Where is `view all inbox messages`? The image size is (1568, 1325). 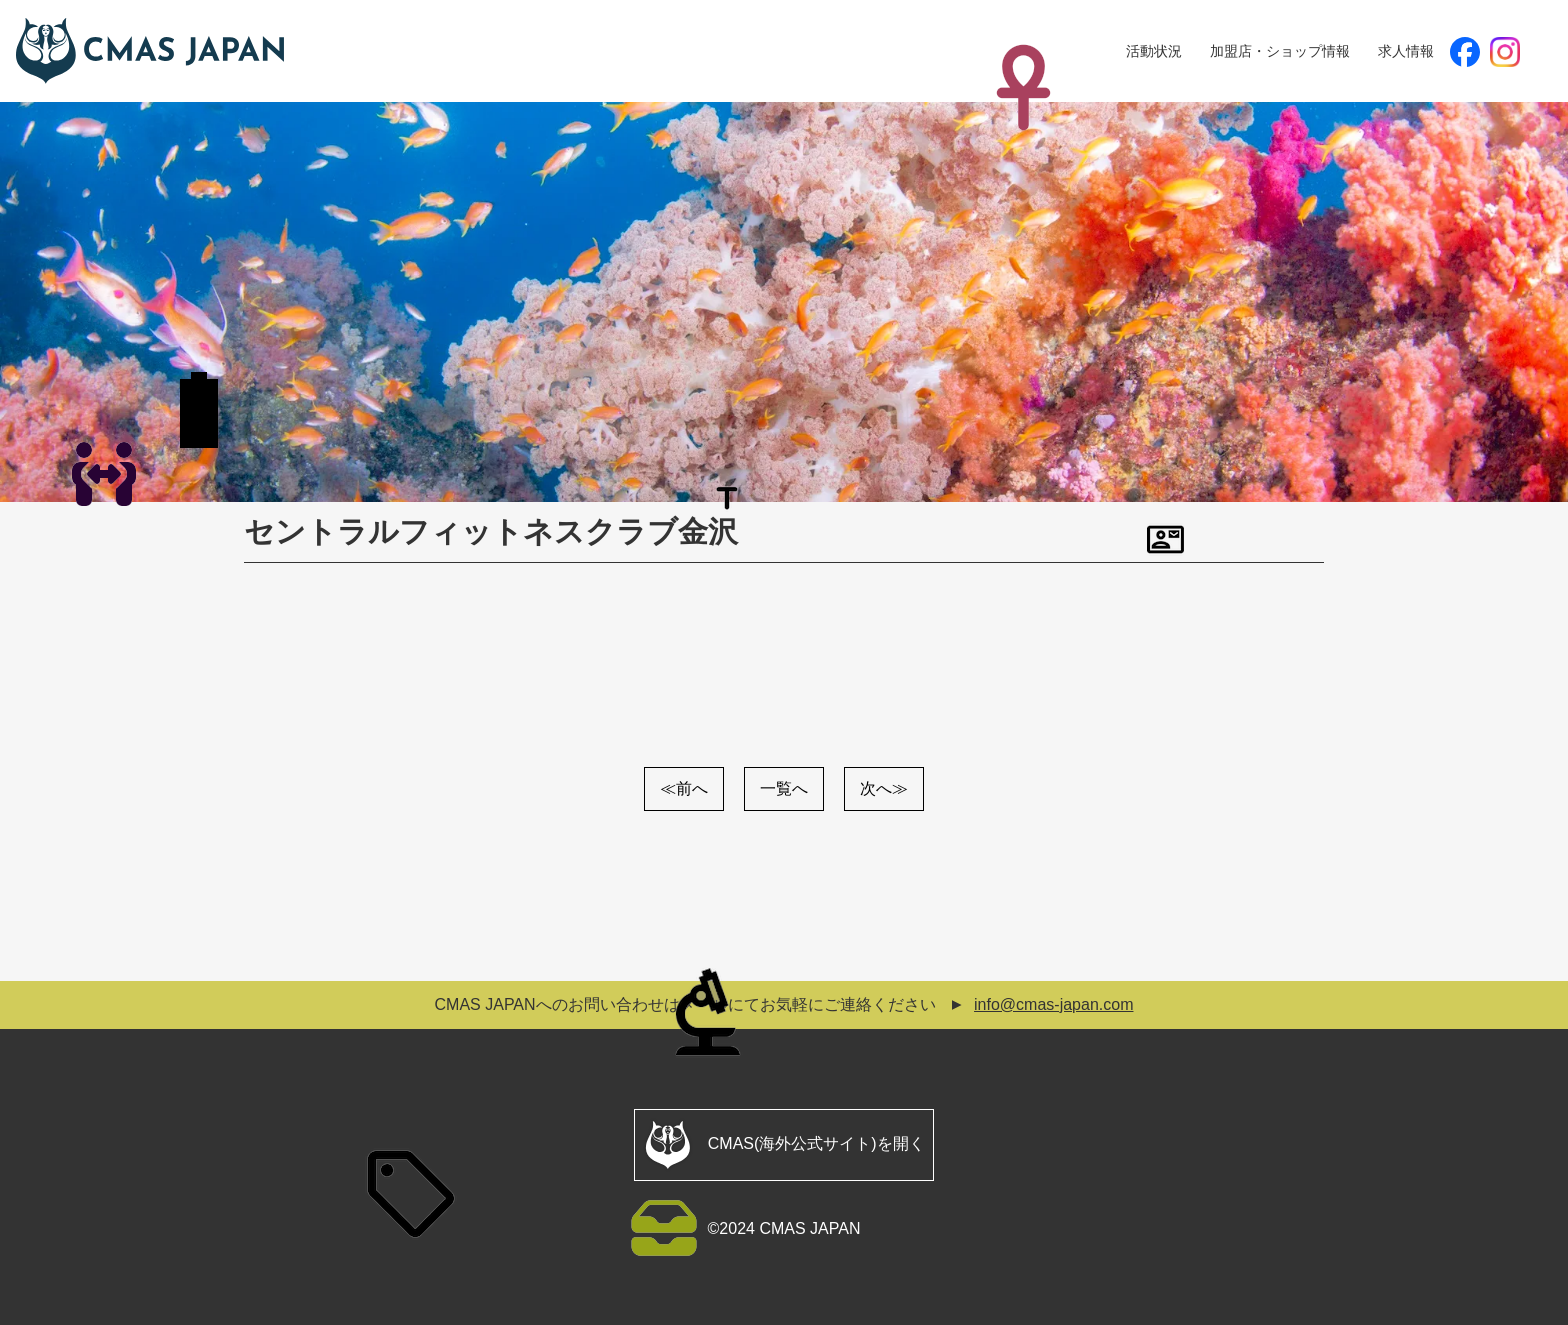
view all inbox messages is located at coordinates (664, 1228).